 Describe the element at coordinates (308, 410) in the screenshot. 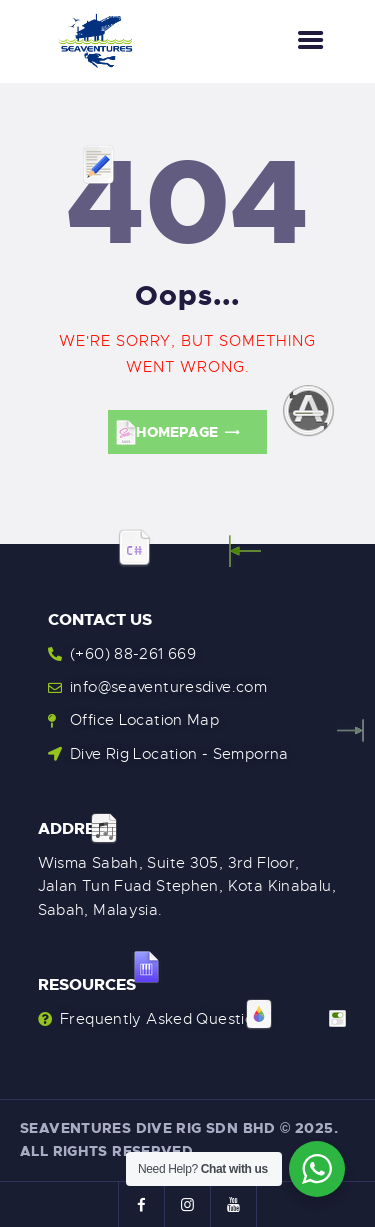

I see `check for available system updates` at that location.